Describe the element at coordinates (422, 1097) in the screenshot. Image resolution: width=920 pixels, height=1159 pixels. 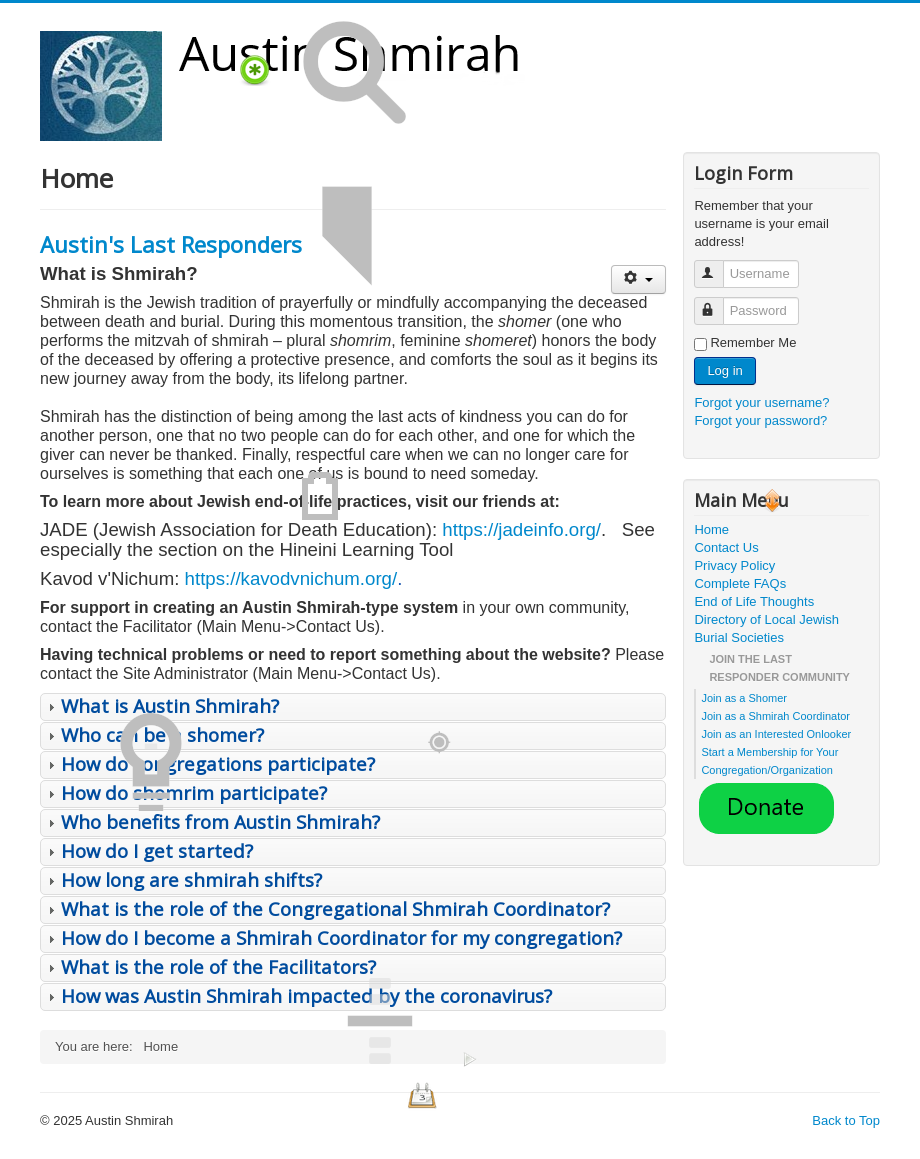
I see `open calendar application` at that location.